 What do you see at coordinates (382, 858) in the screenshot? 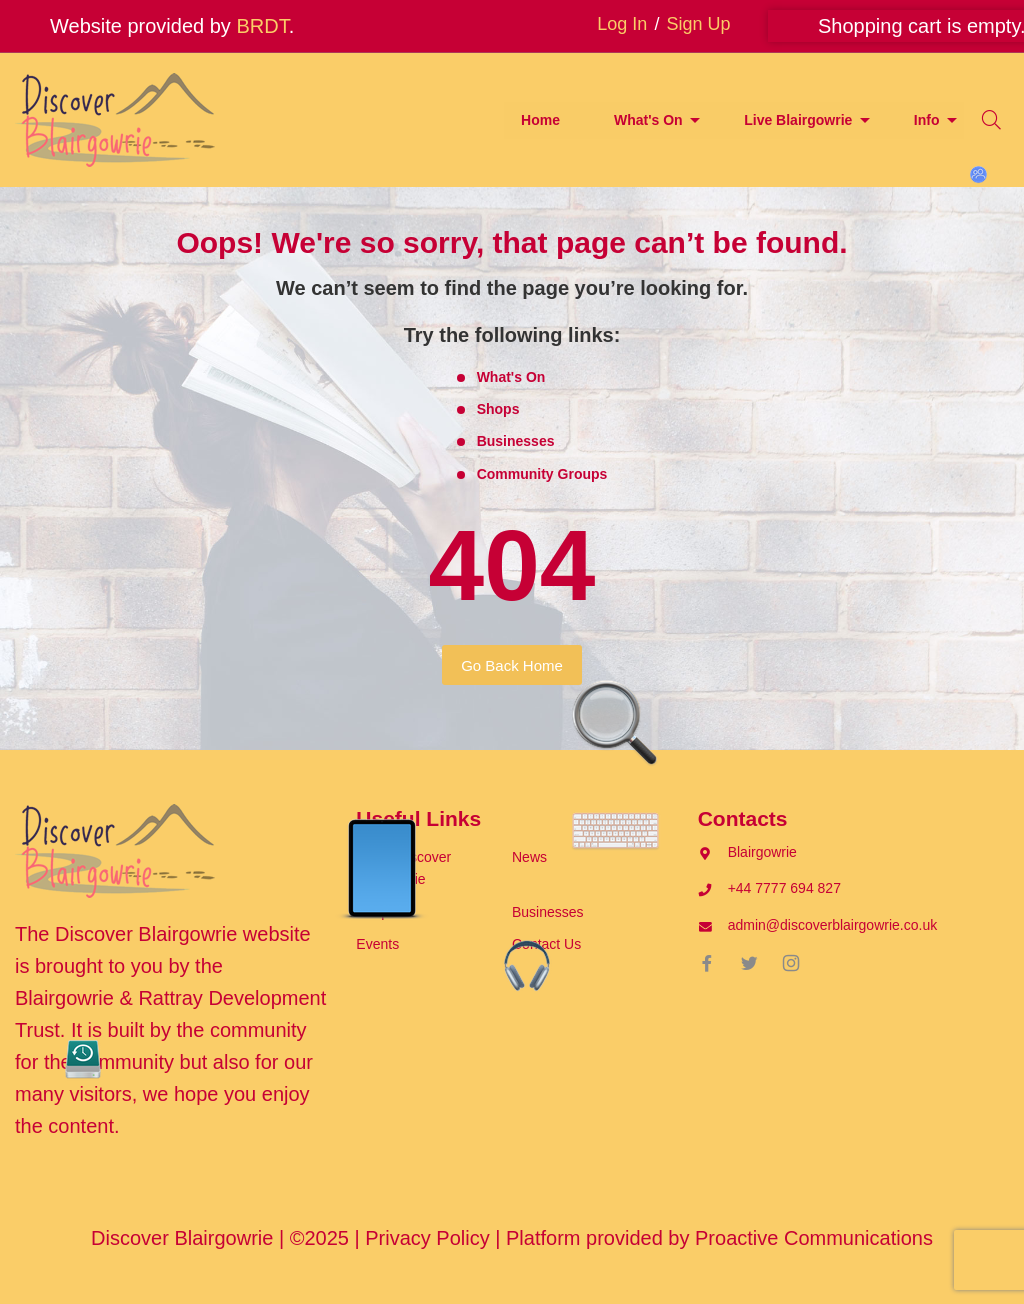
I see `iPad Mini device icon` at bounding box center [382, 858].